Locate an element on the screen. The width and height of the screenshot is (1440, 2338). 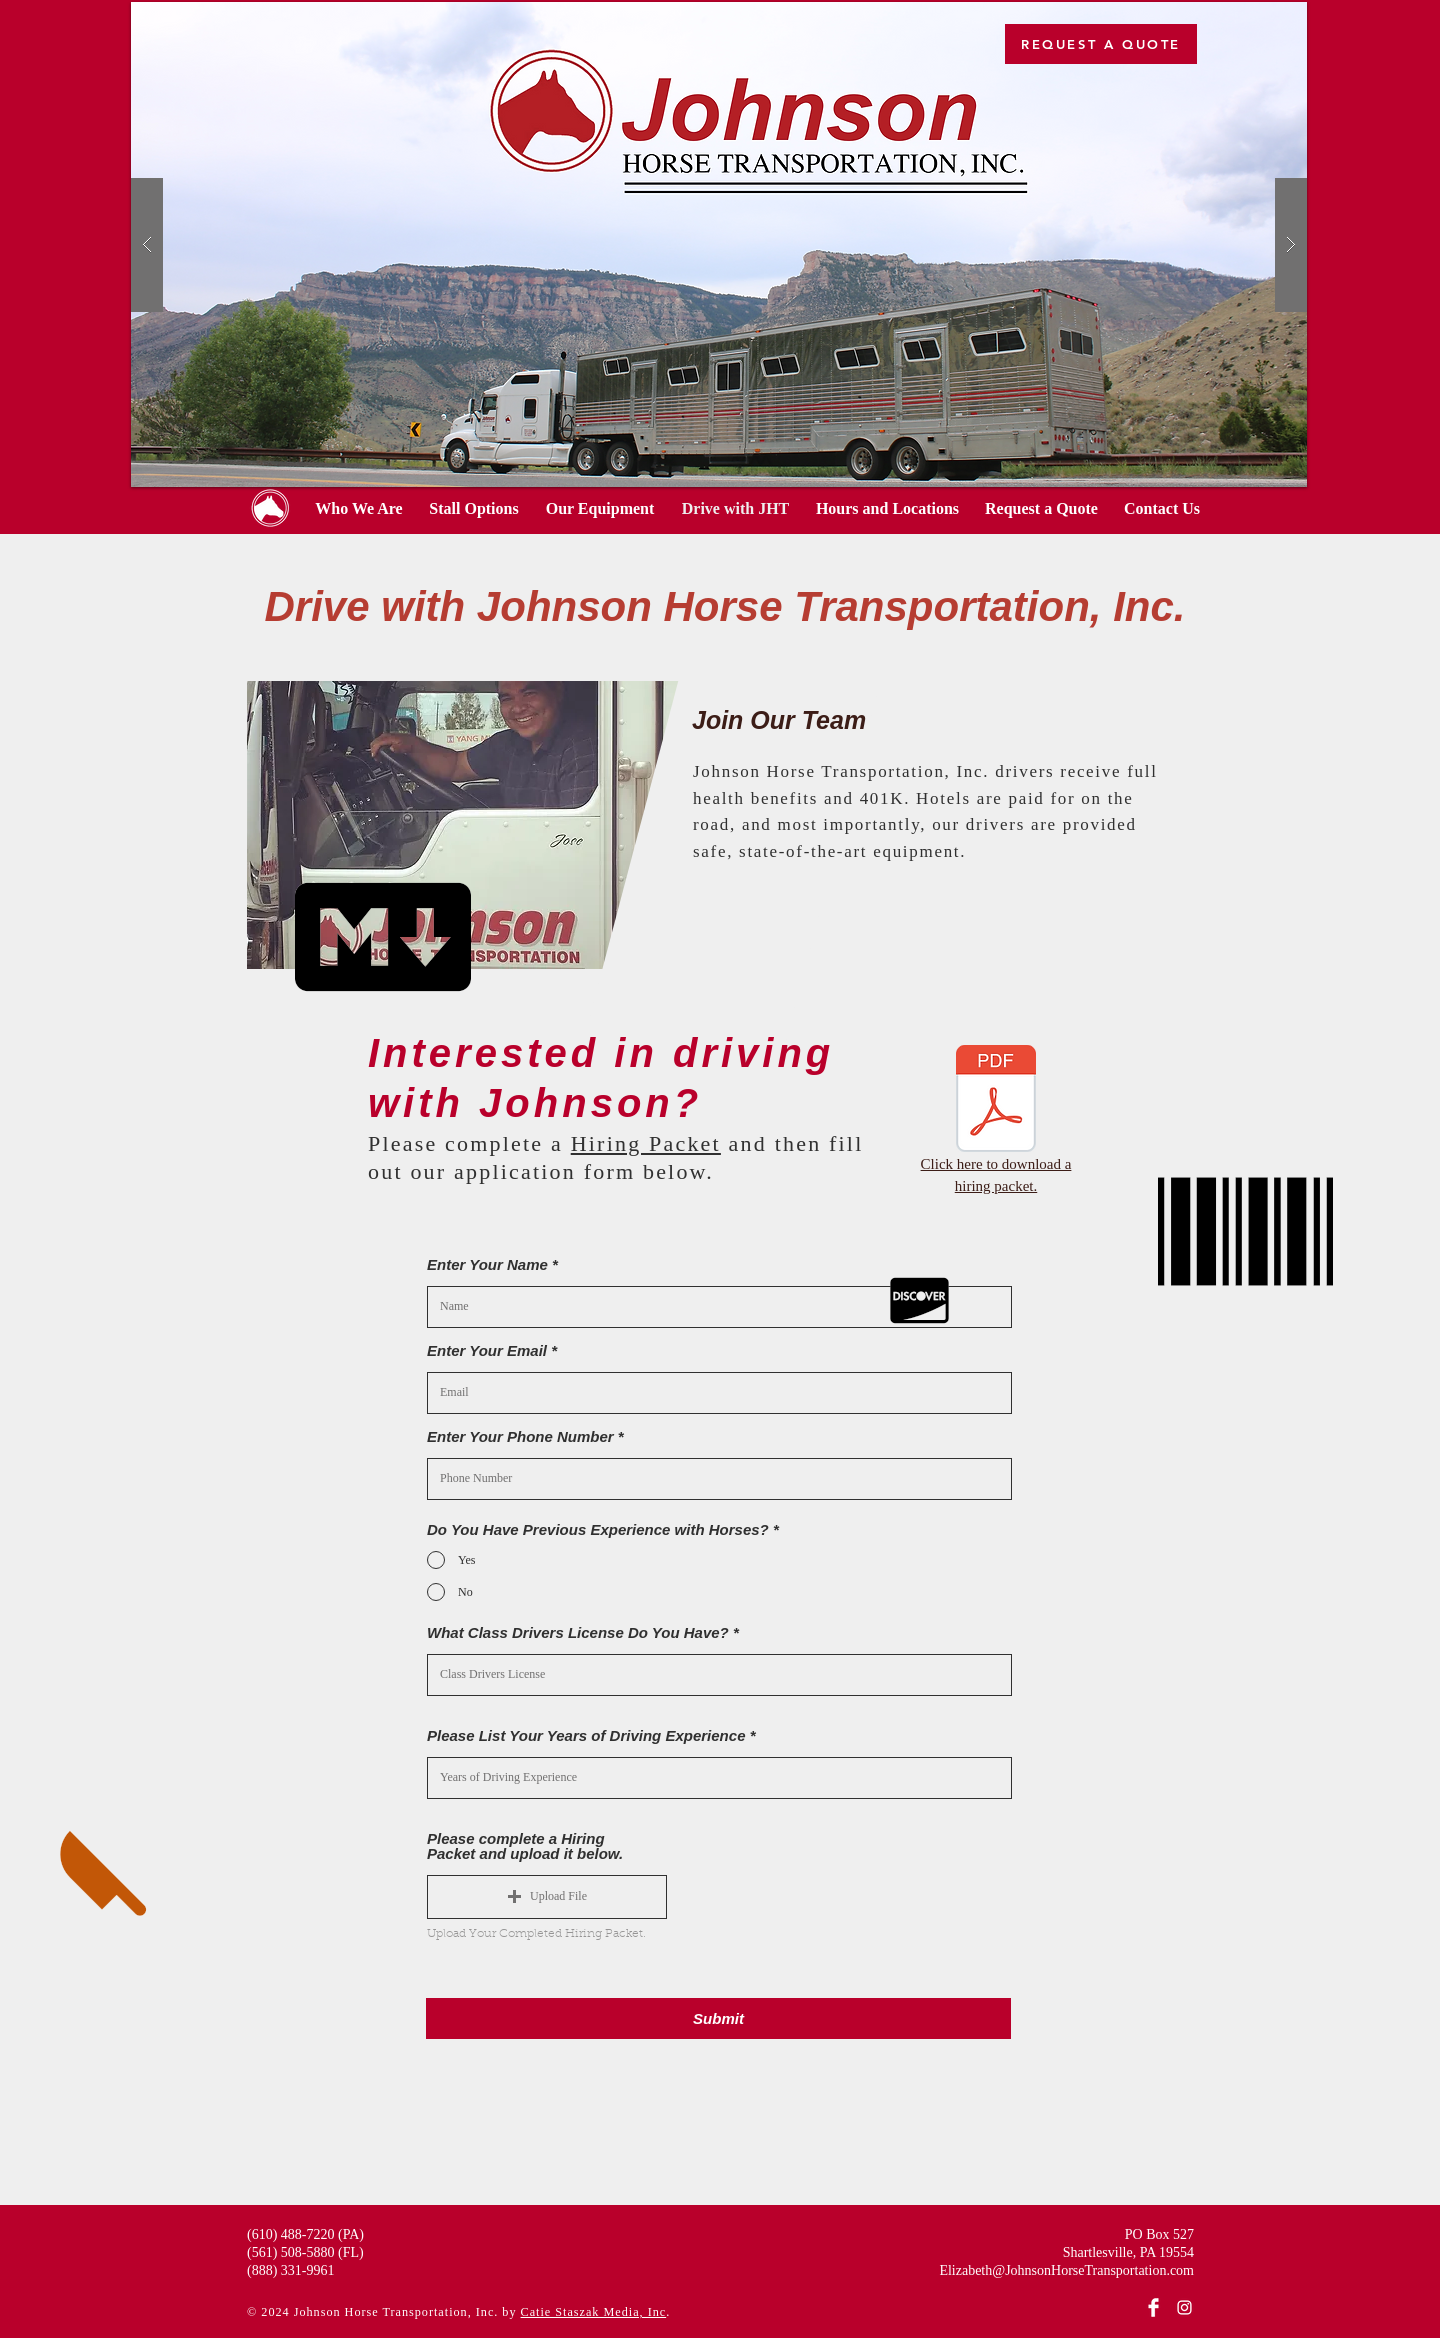
pay with Discover card is located at coordinates (919, 1300).